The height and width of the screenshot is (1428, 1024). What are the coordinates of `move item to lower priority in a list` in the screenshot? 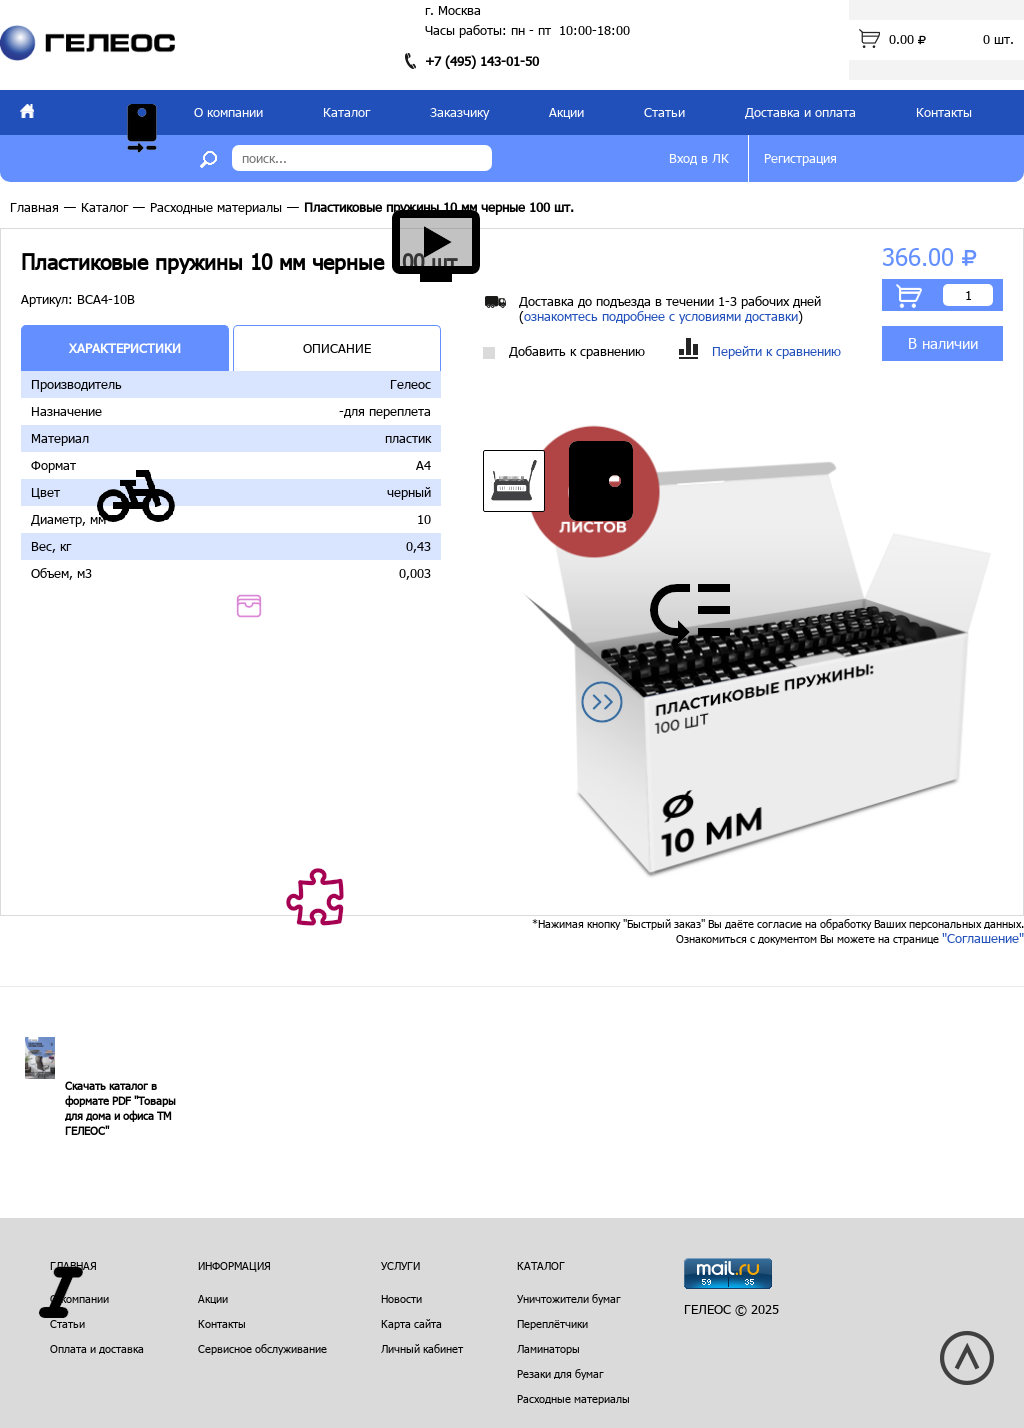 It's located at (690, 612).